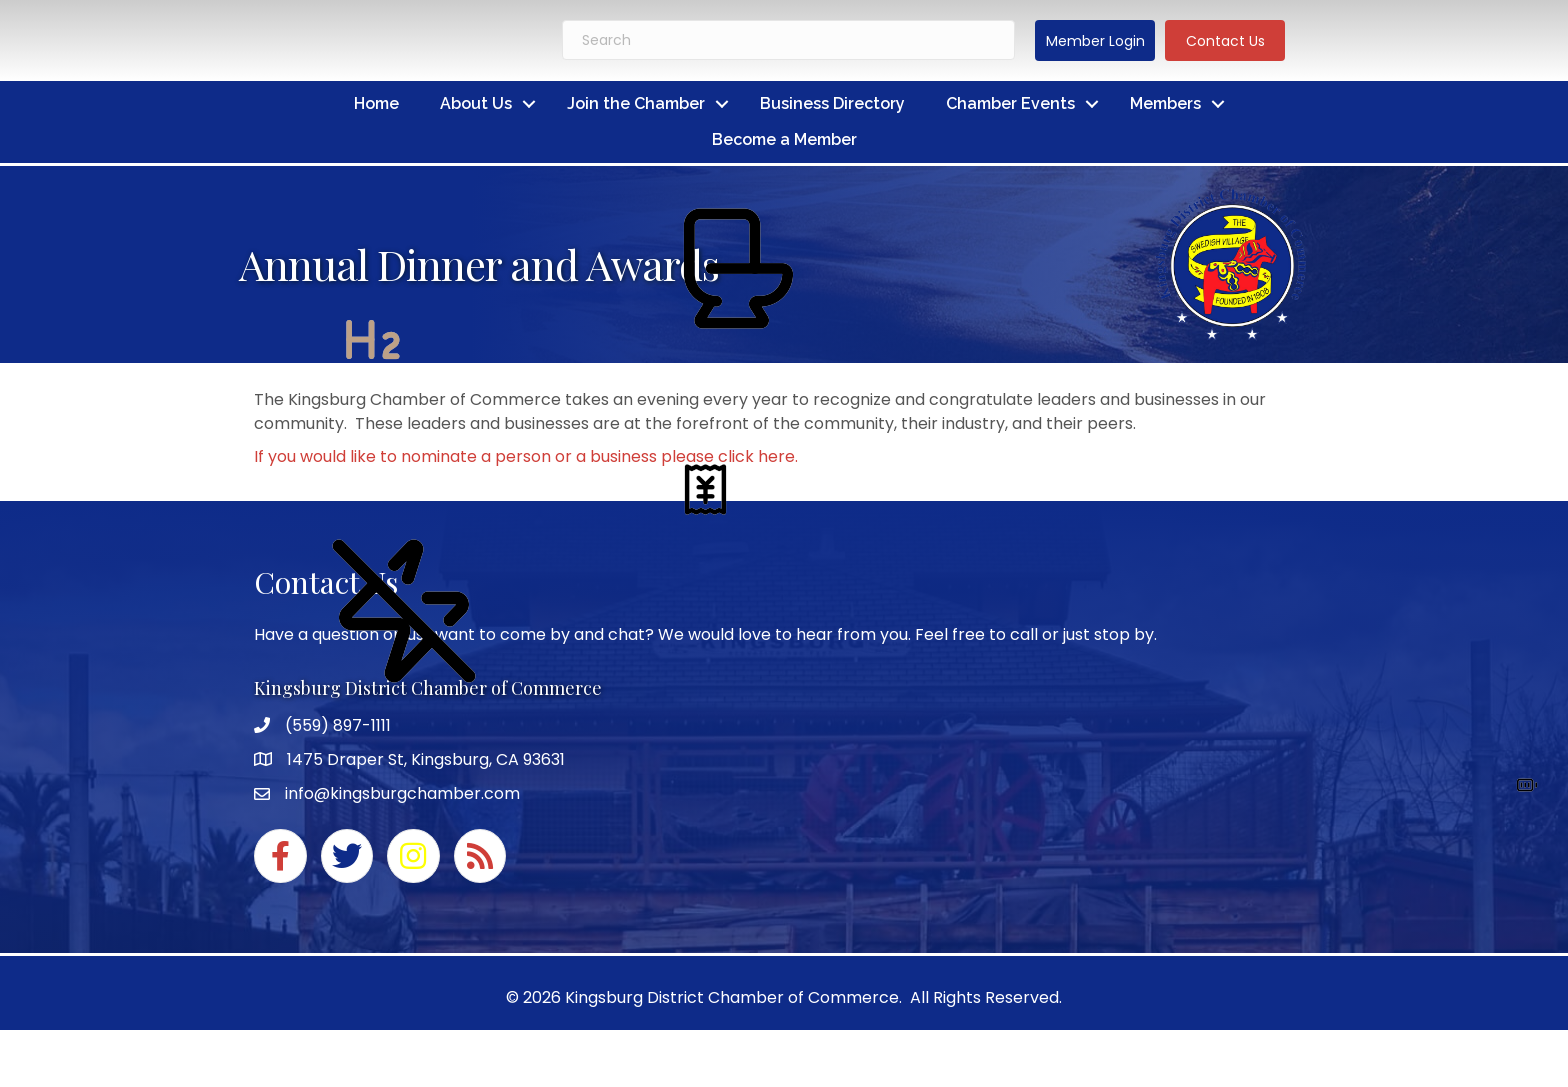 This screenshot has height=1087, width=1568. I want to click on locate nearby restroom facilities, so click(738, 268).